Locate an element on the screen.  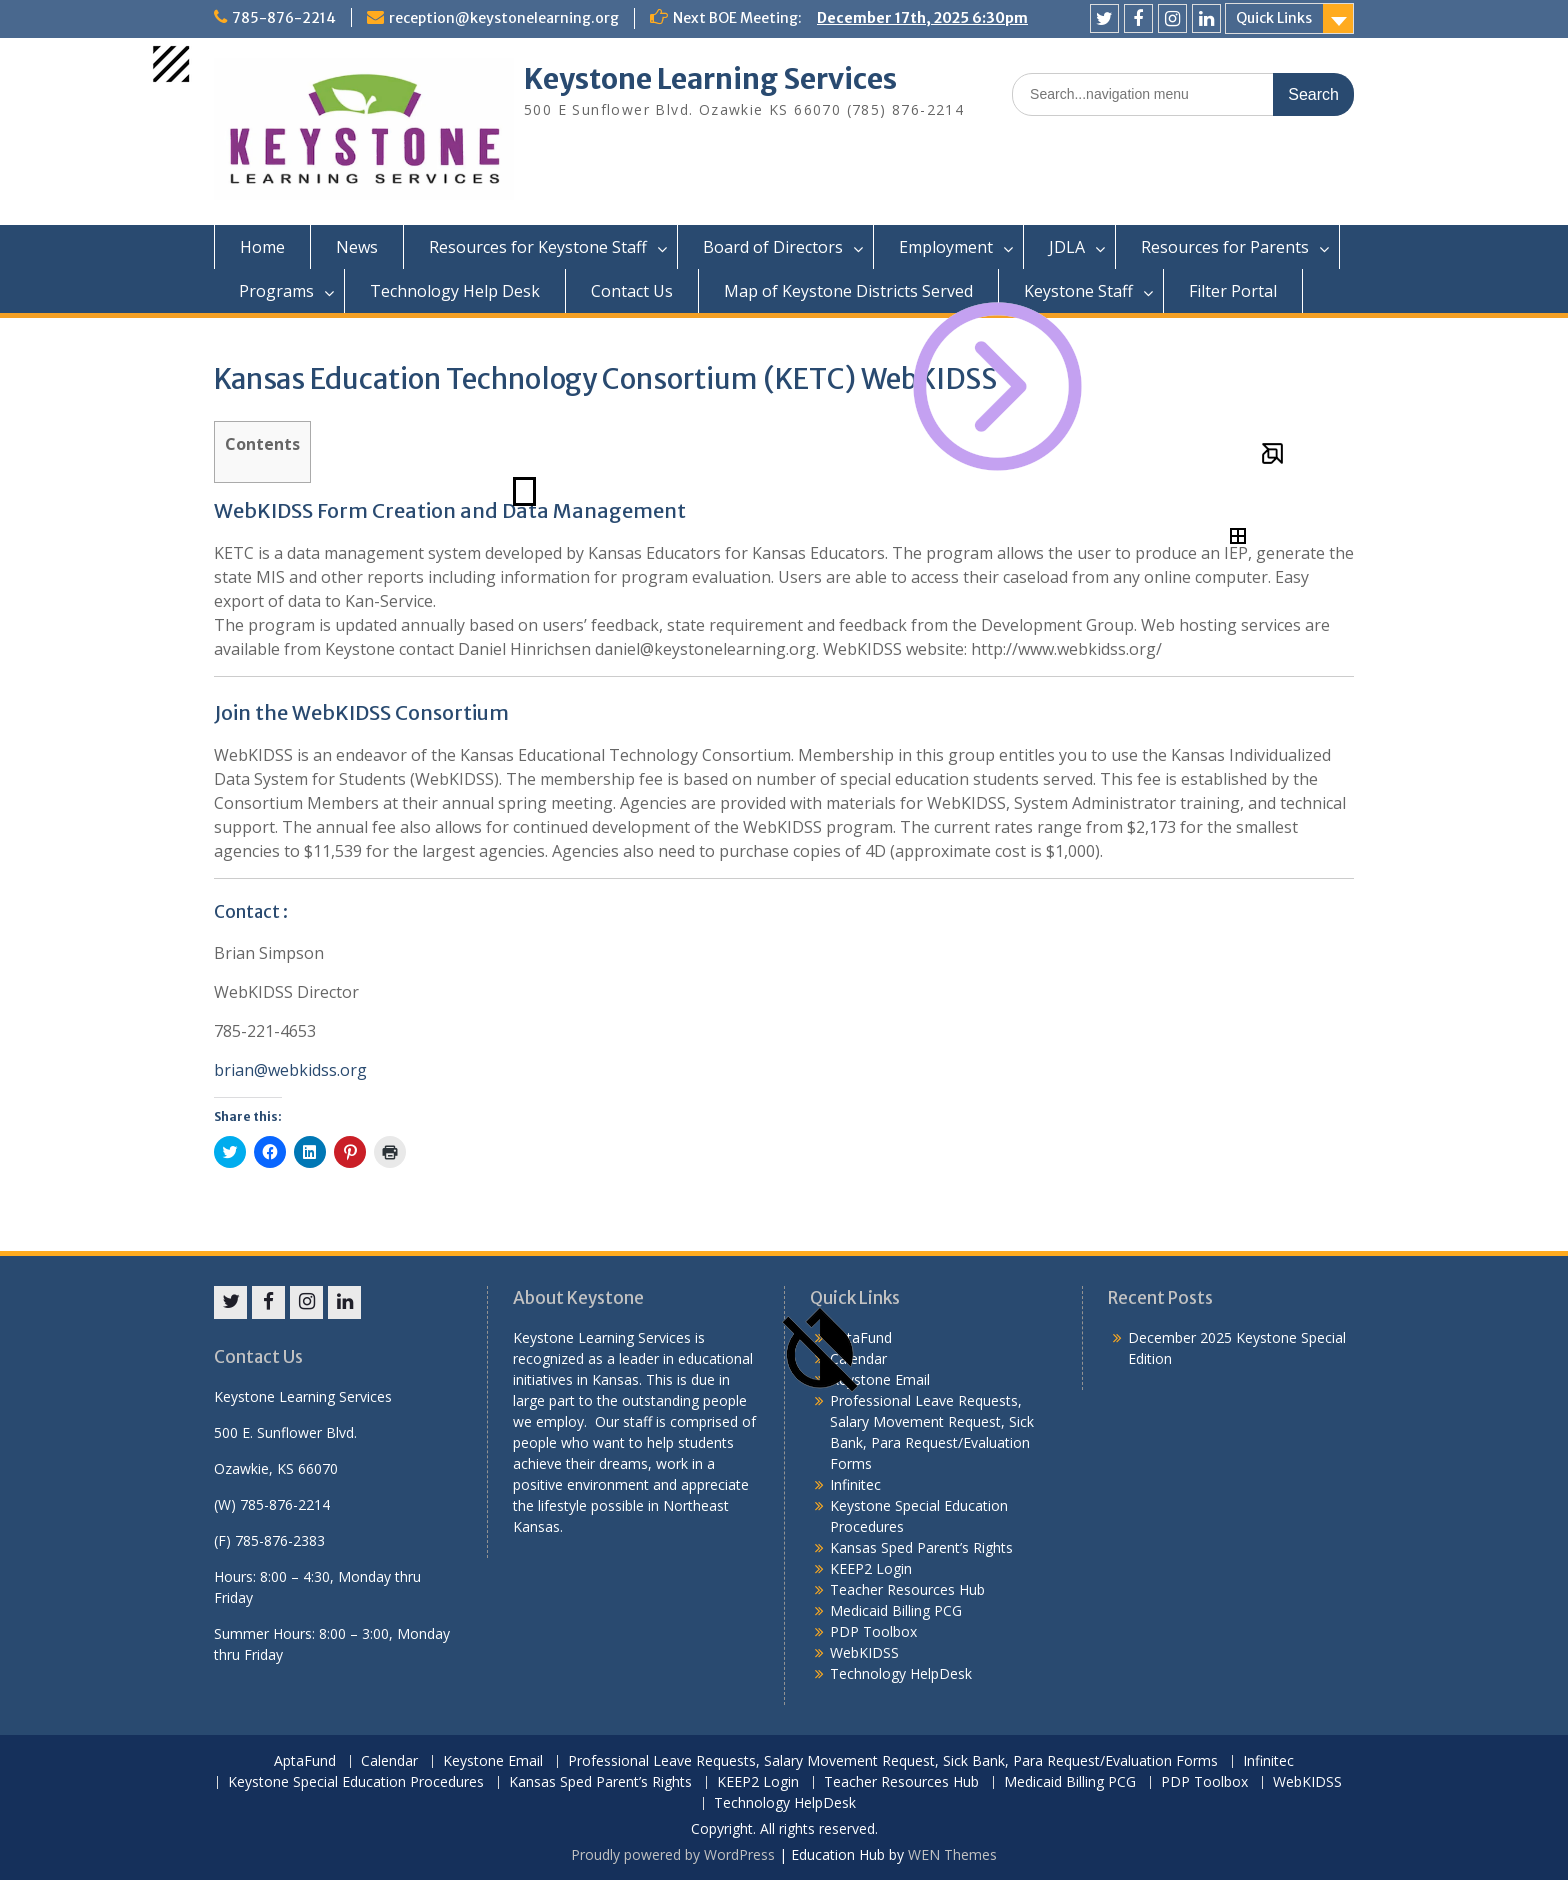
apply texture or pattern overlay is located at coordinates (171, 64).